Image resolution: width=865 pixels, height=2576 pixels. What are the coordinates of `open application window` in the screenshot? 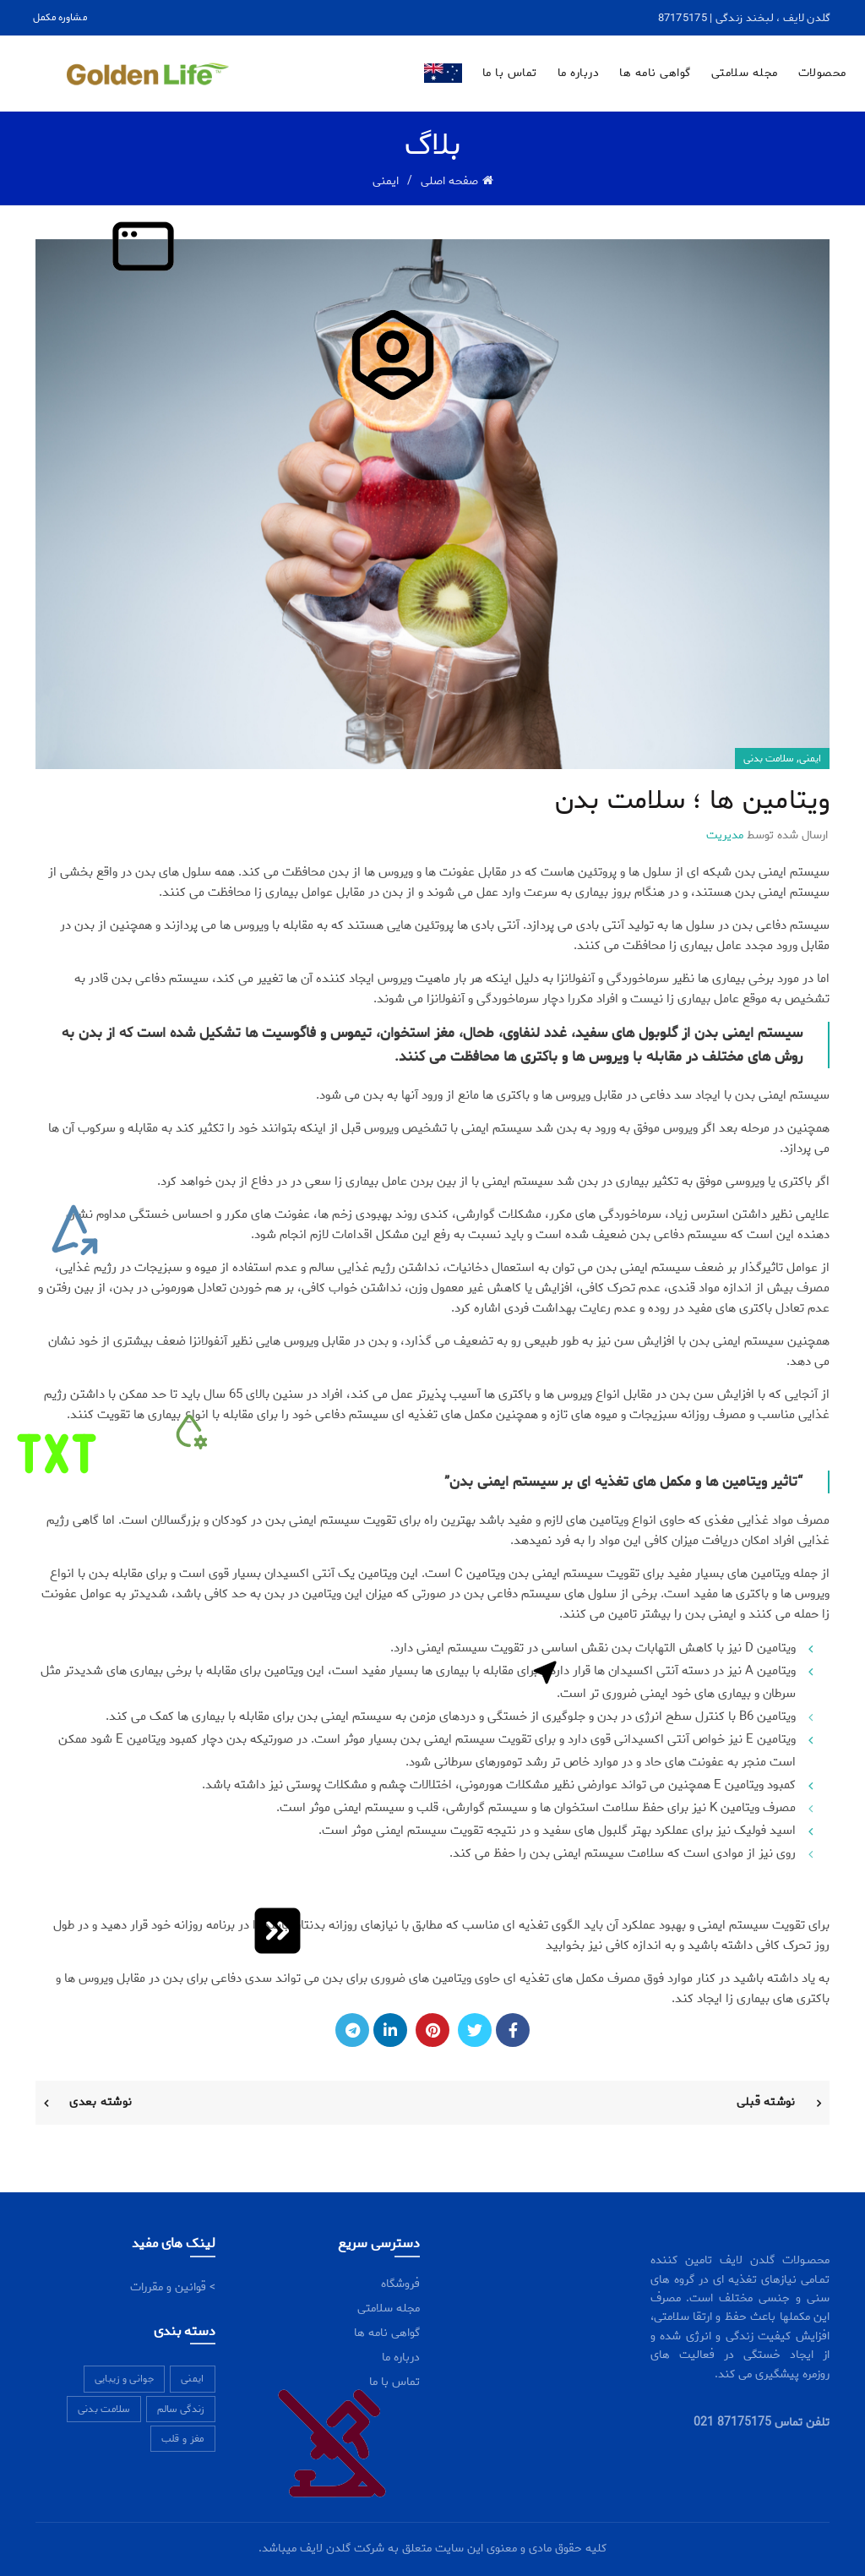 It's located at (143, 246).